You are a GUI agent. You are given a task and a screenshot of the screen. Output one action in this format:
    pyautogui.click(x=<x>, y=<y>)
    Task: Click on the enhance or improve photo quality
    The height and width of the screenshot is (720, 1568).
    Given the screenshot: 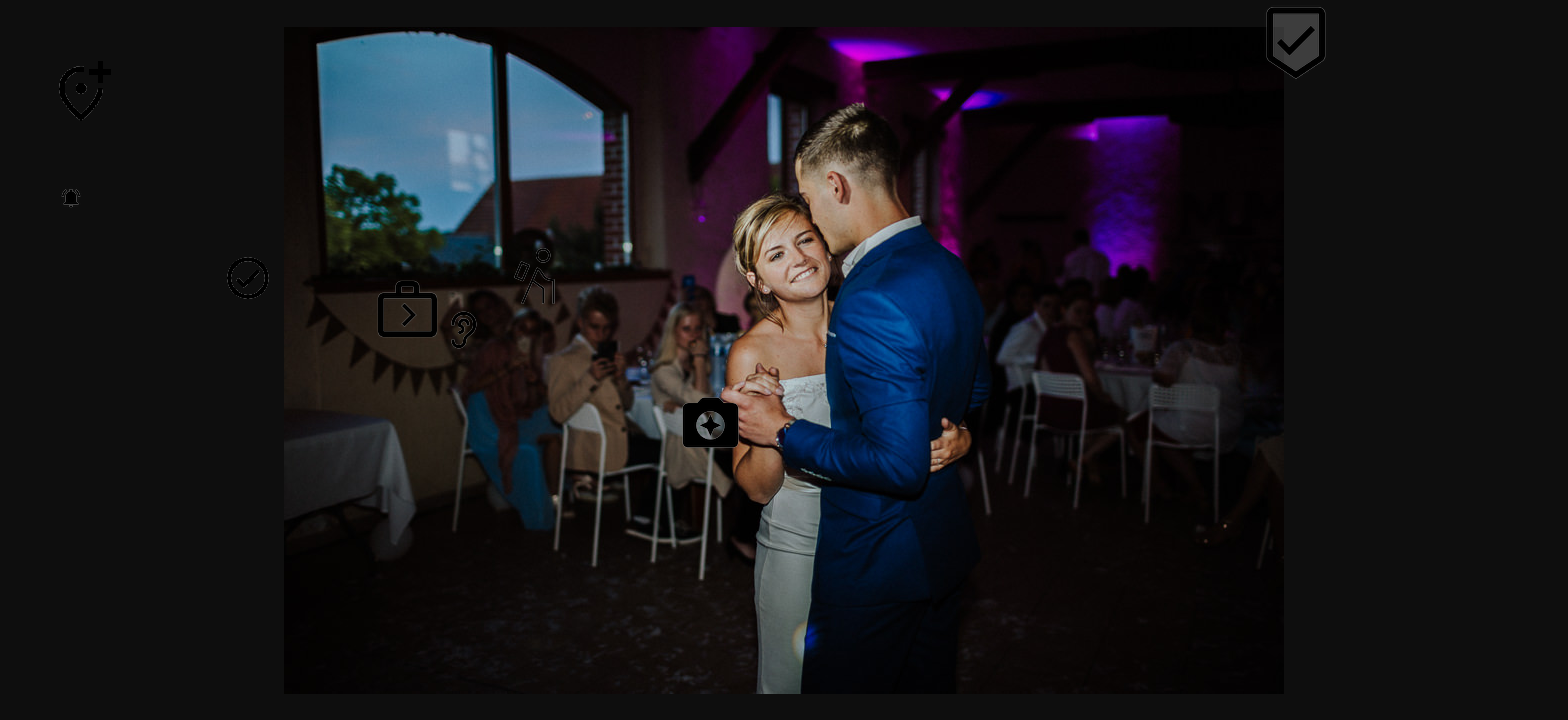 What is the action you would take?
    pyautogui.click(x=710, y=422)
    